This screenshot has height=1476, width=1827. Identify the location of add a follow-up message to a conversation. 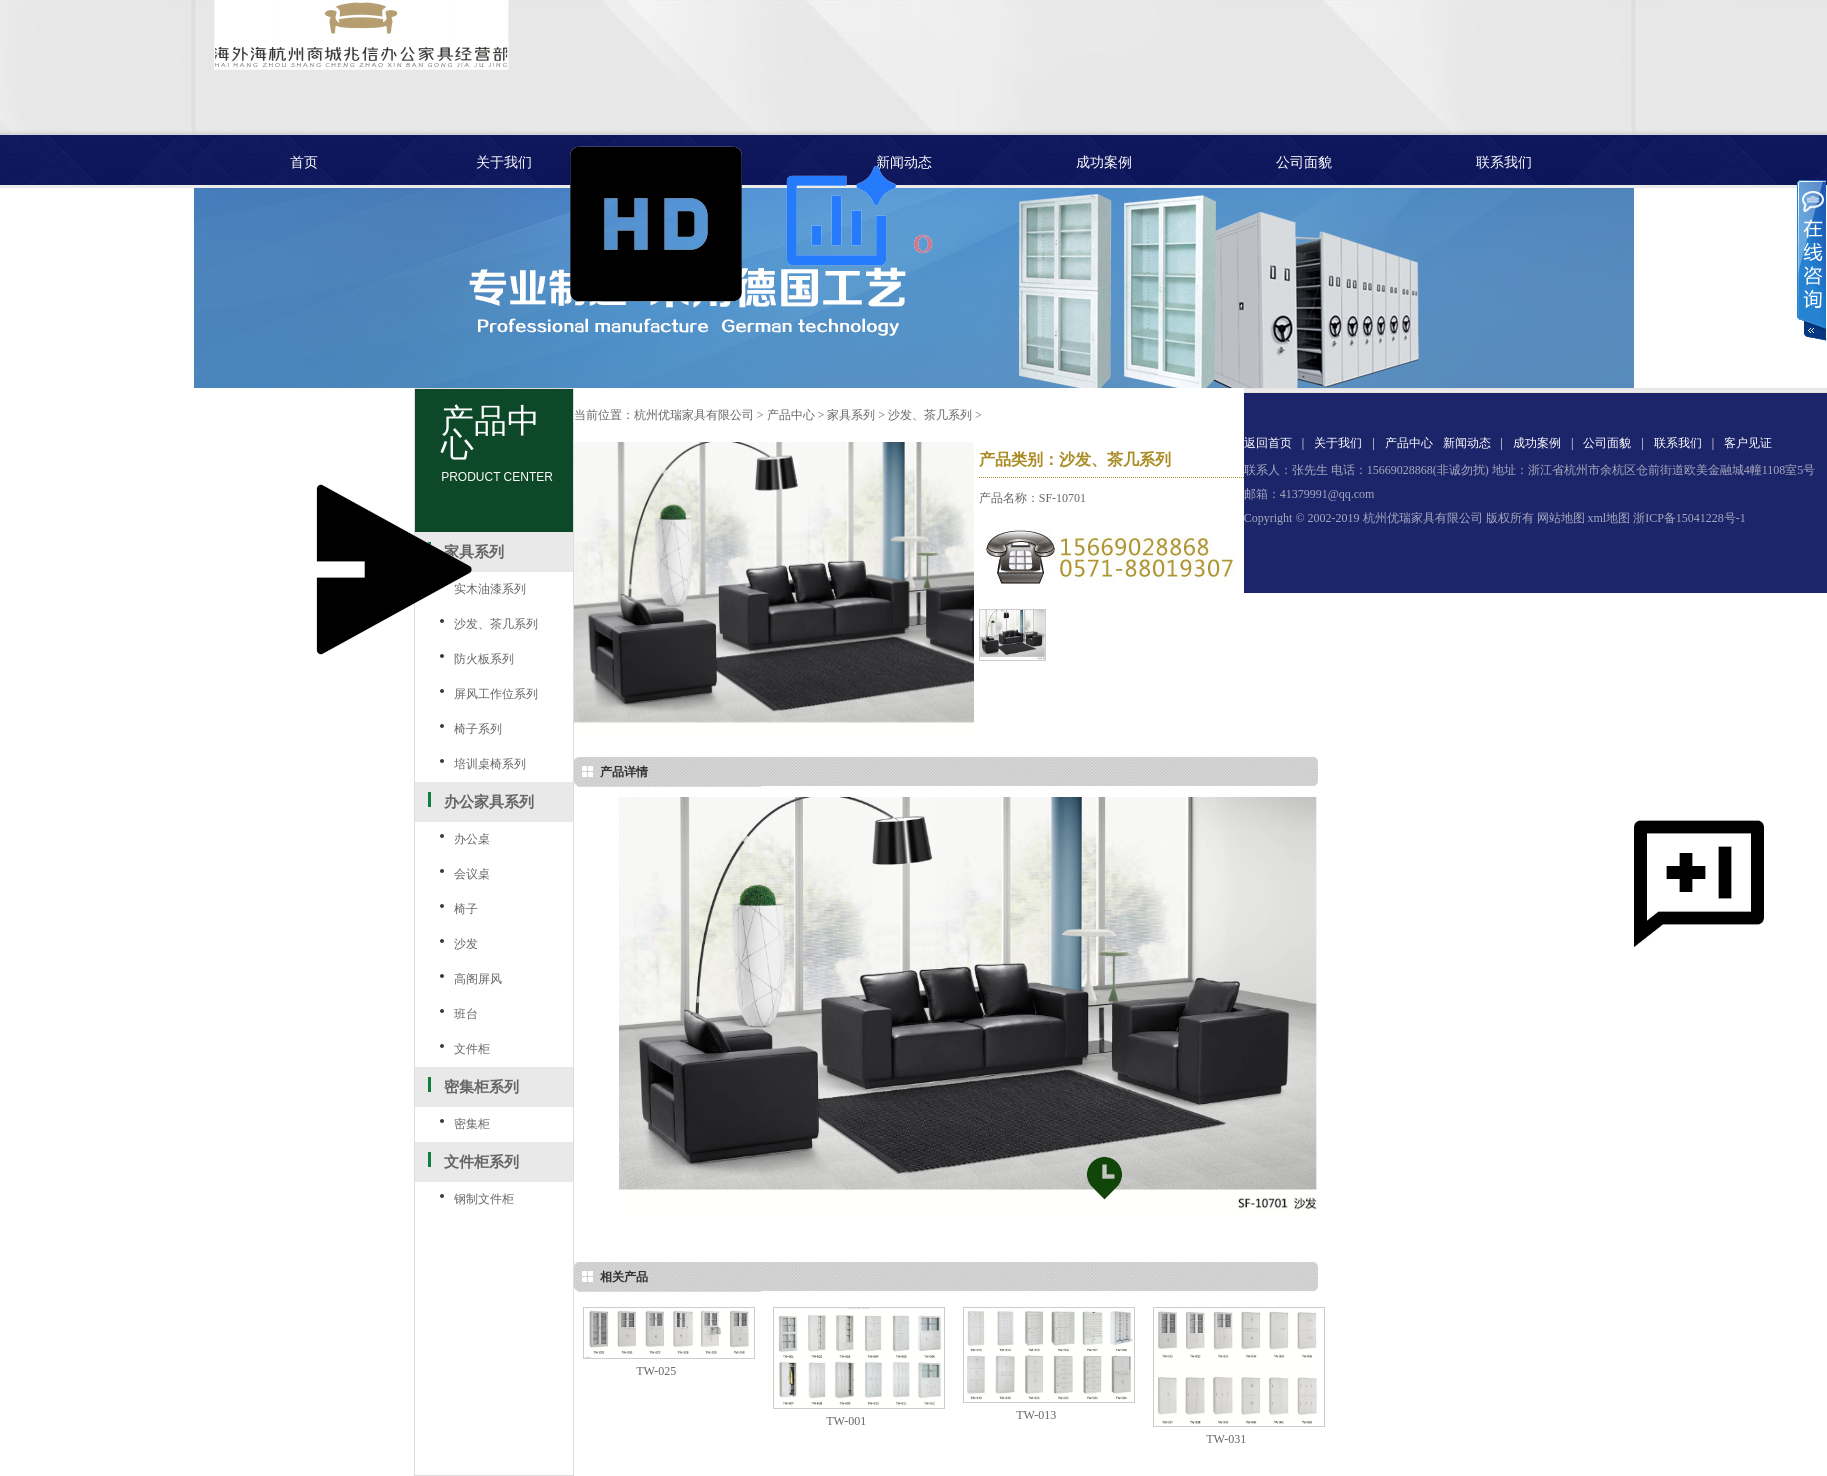
(1699, 879).